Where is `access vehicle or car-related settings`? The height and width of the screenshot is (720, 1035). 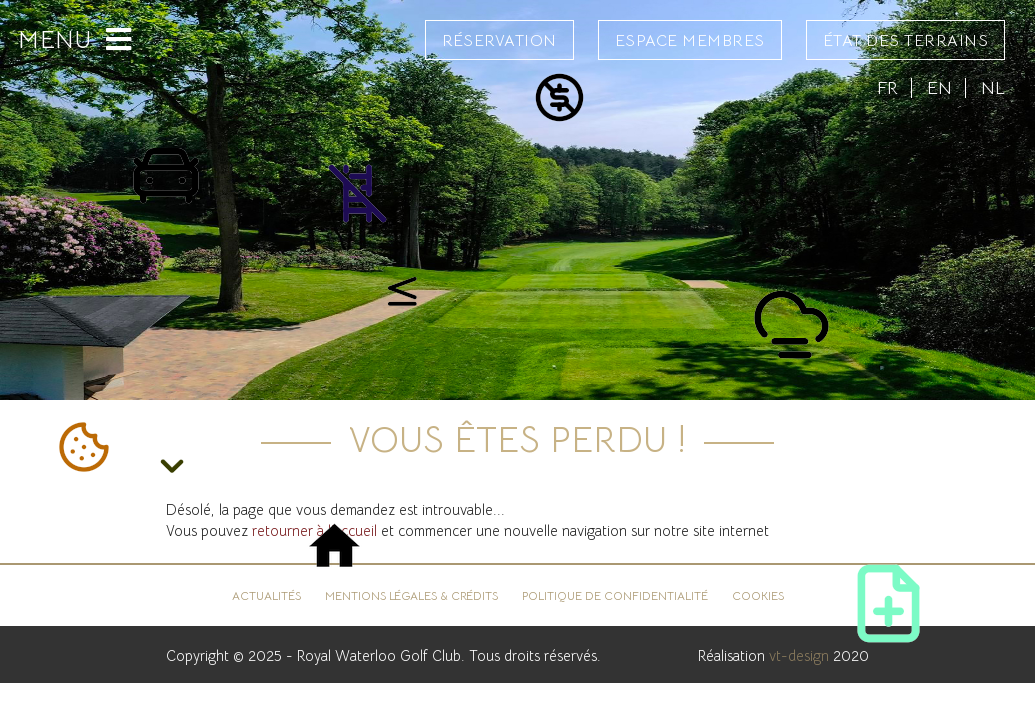 access vehicle or car-related settings is located at coordinates (166, 174).